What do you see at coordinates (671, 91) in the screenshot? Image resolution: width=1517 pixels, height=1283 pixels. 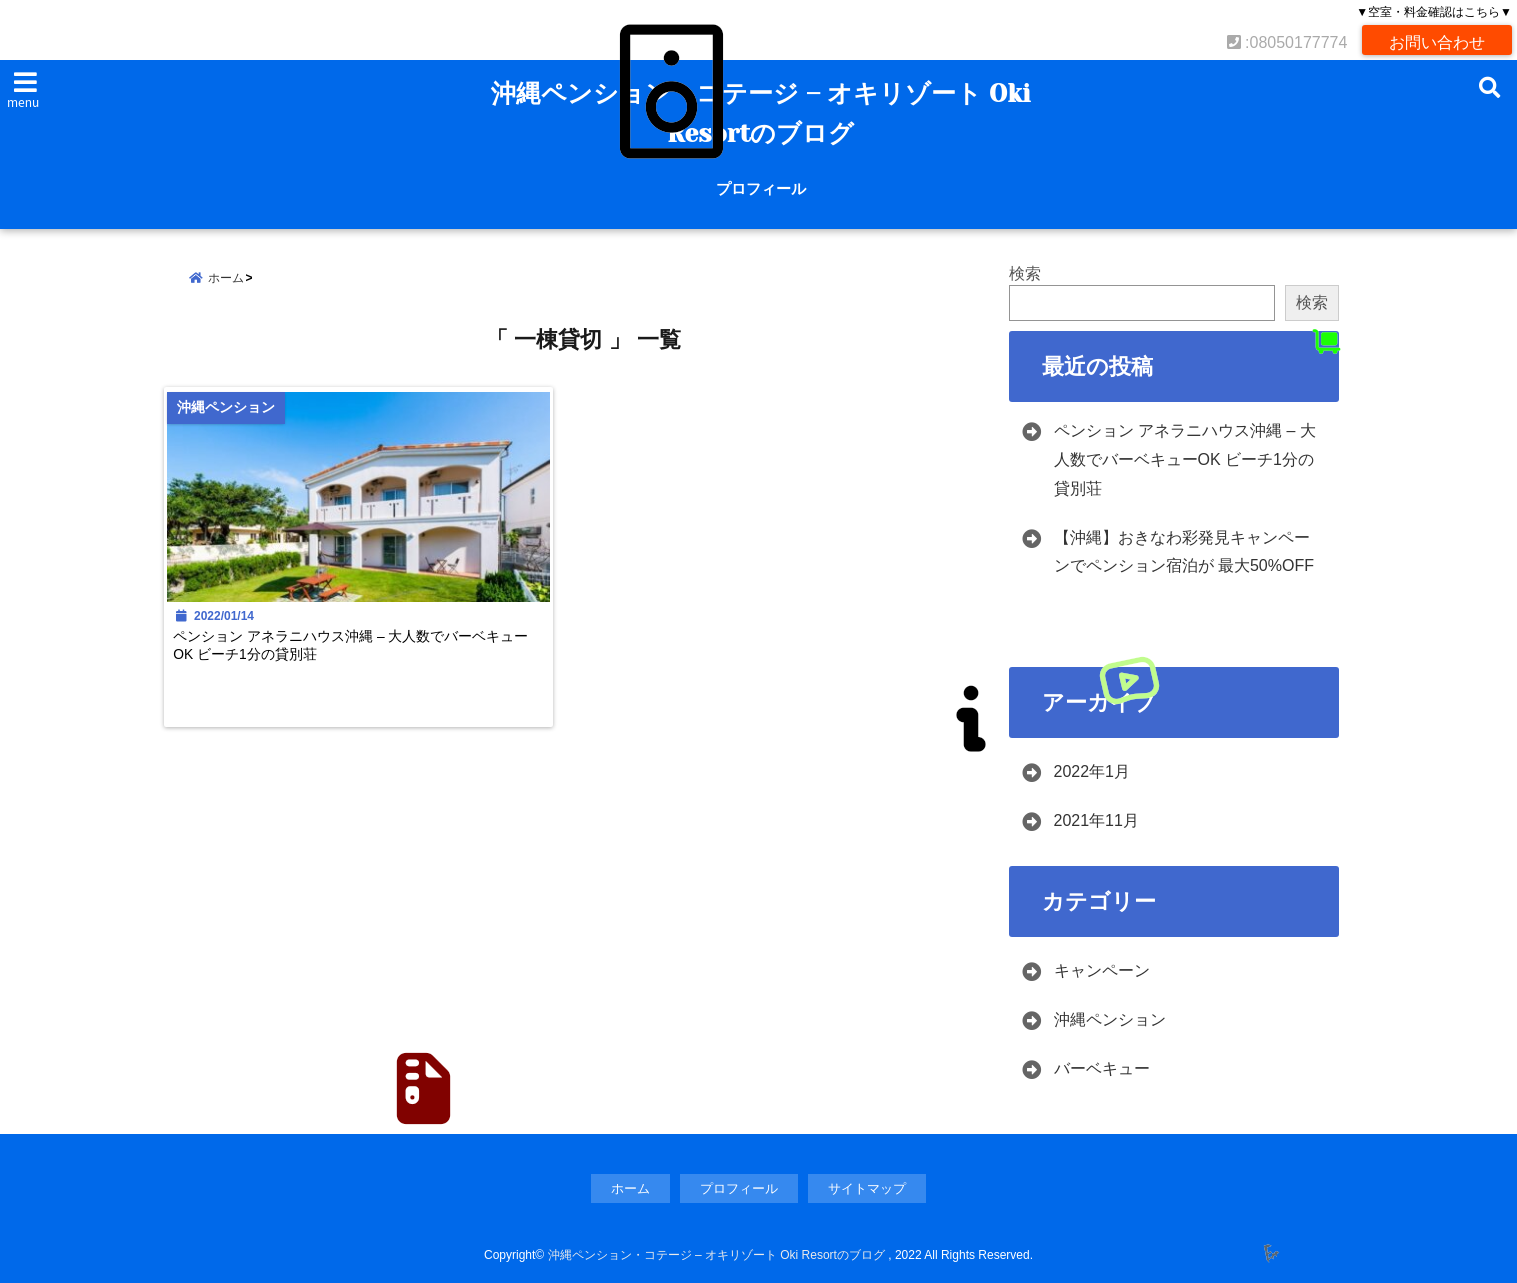 I see `adjust speaker or audio output settings` at bounding box center [671, 91].